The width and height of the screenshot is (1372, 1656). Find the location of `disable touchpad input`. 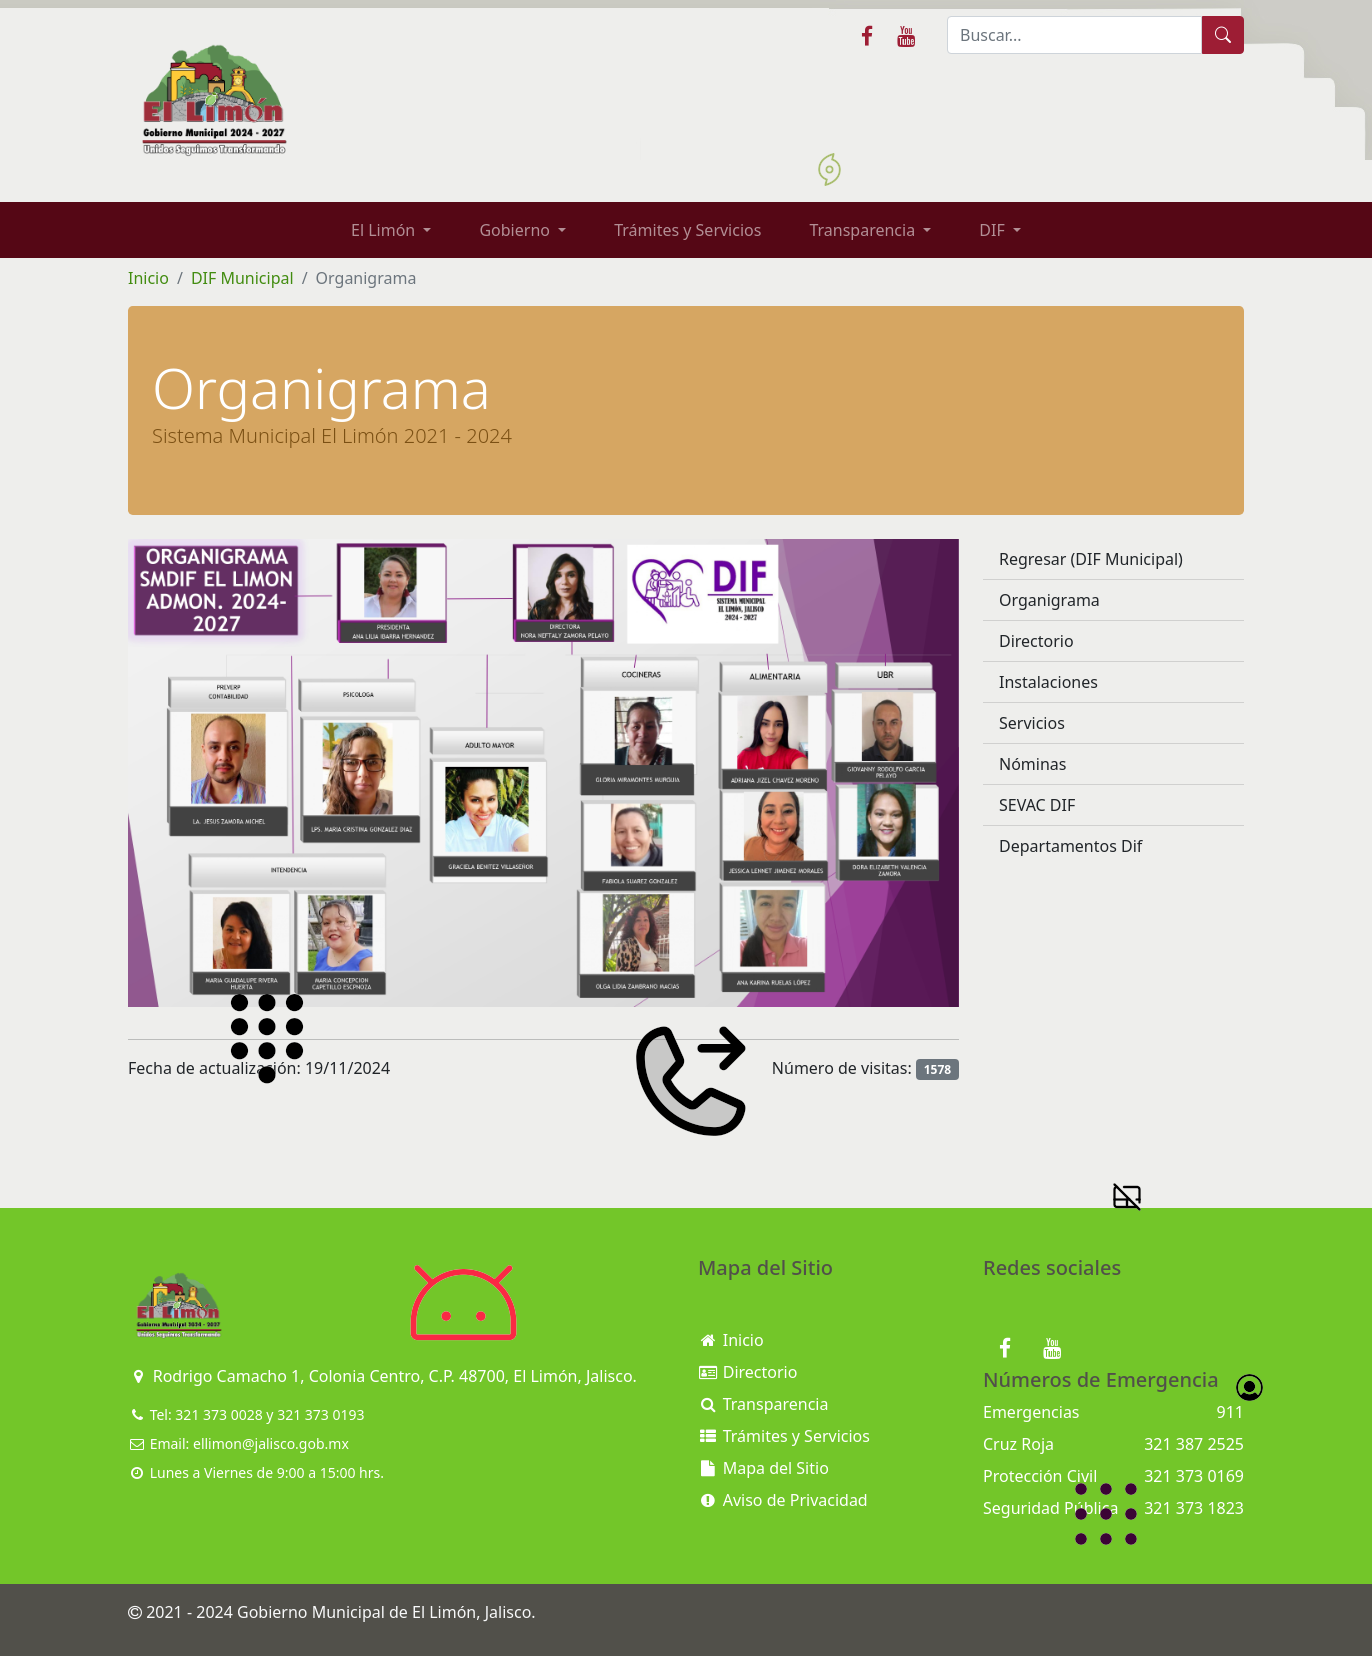

disable touchpad input is located at coordinates (1127, 1197).